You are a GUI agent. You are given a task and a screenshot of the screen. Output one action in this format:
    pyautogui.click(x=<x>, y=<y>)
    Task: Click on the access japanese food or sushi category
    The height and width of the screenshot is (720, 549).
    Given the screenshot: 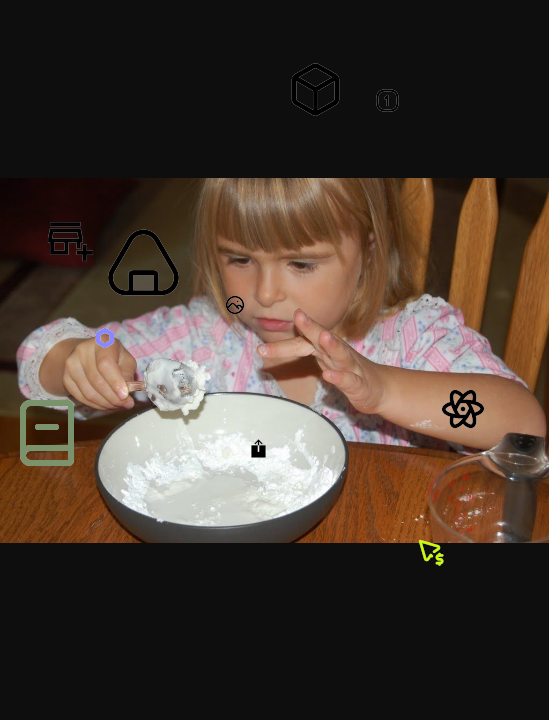 What is the action you would take?
    pyautogui.click(x=143, y=262)
    